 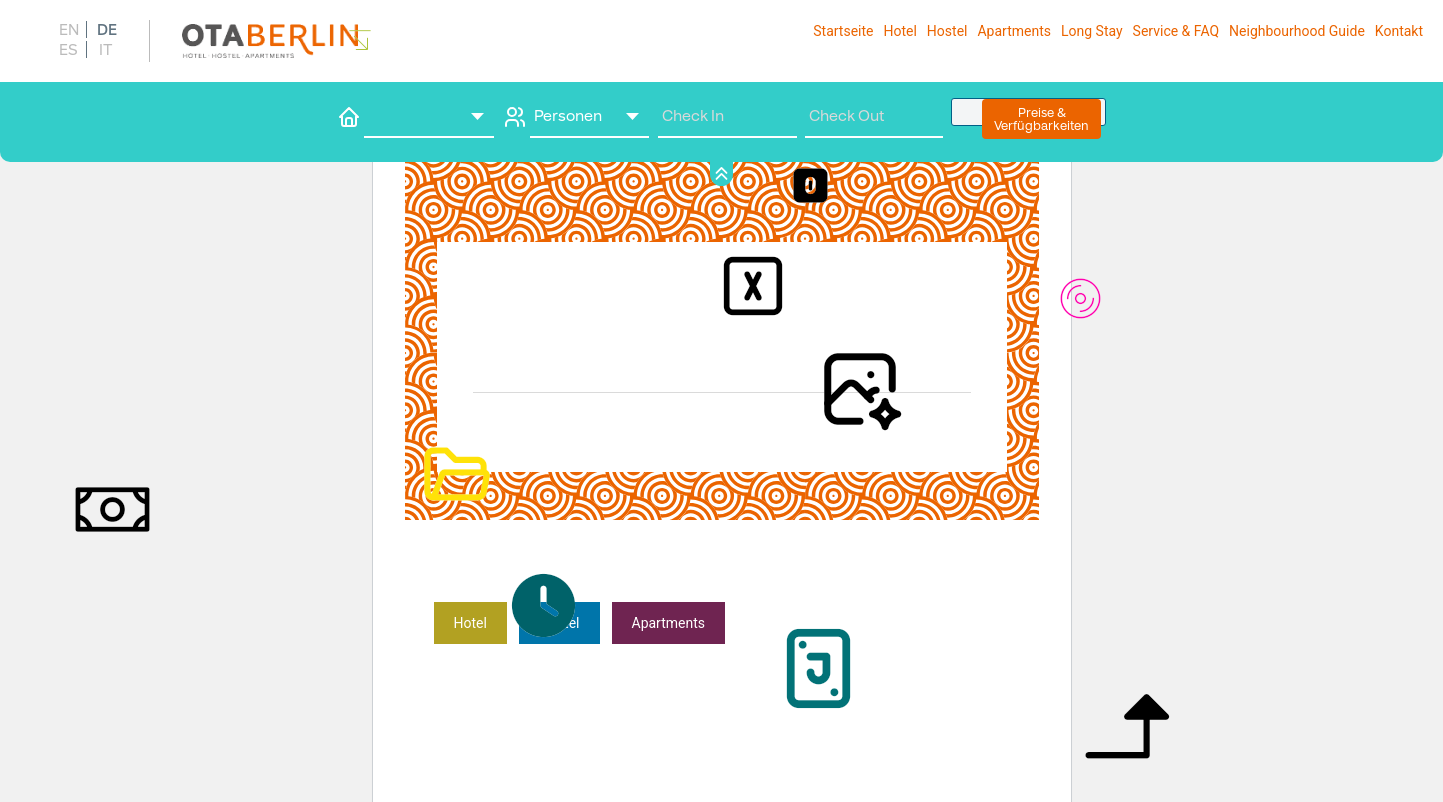 What do you see at coordinates (455, 475) in the screenshot?
I see `open folder to view contents` at bounding box center [455, 475].